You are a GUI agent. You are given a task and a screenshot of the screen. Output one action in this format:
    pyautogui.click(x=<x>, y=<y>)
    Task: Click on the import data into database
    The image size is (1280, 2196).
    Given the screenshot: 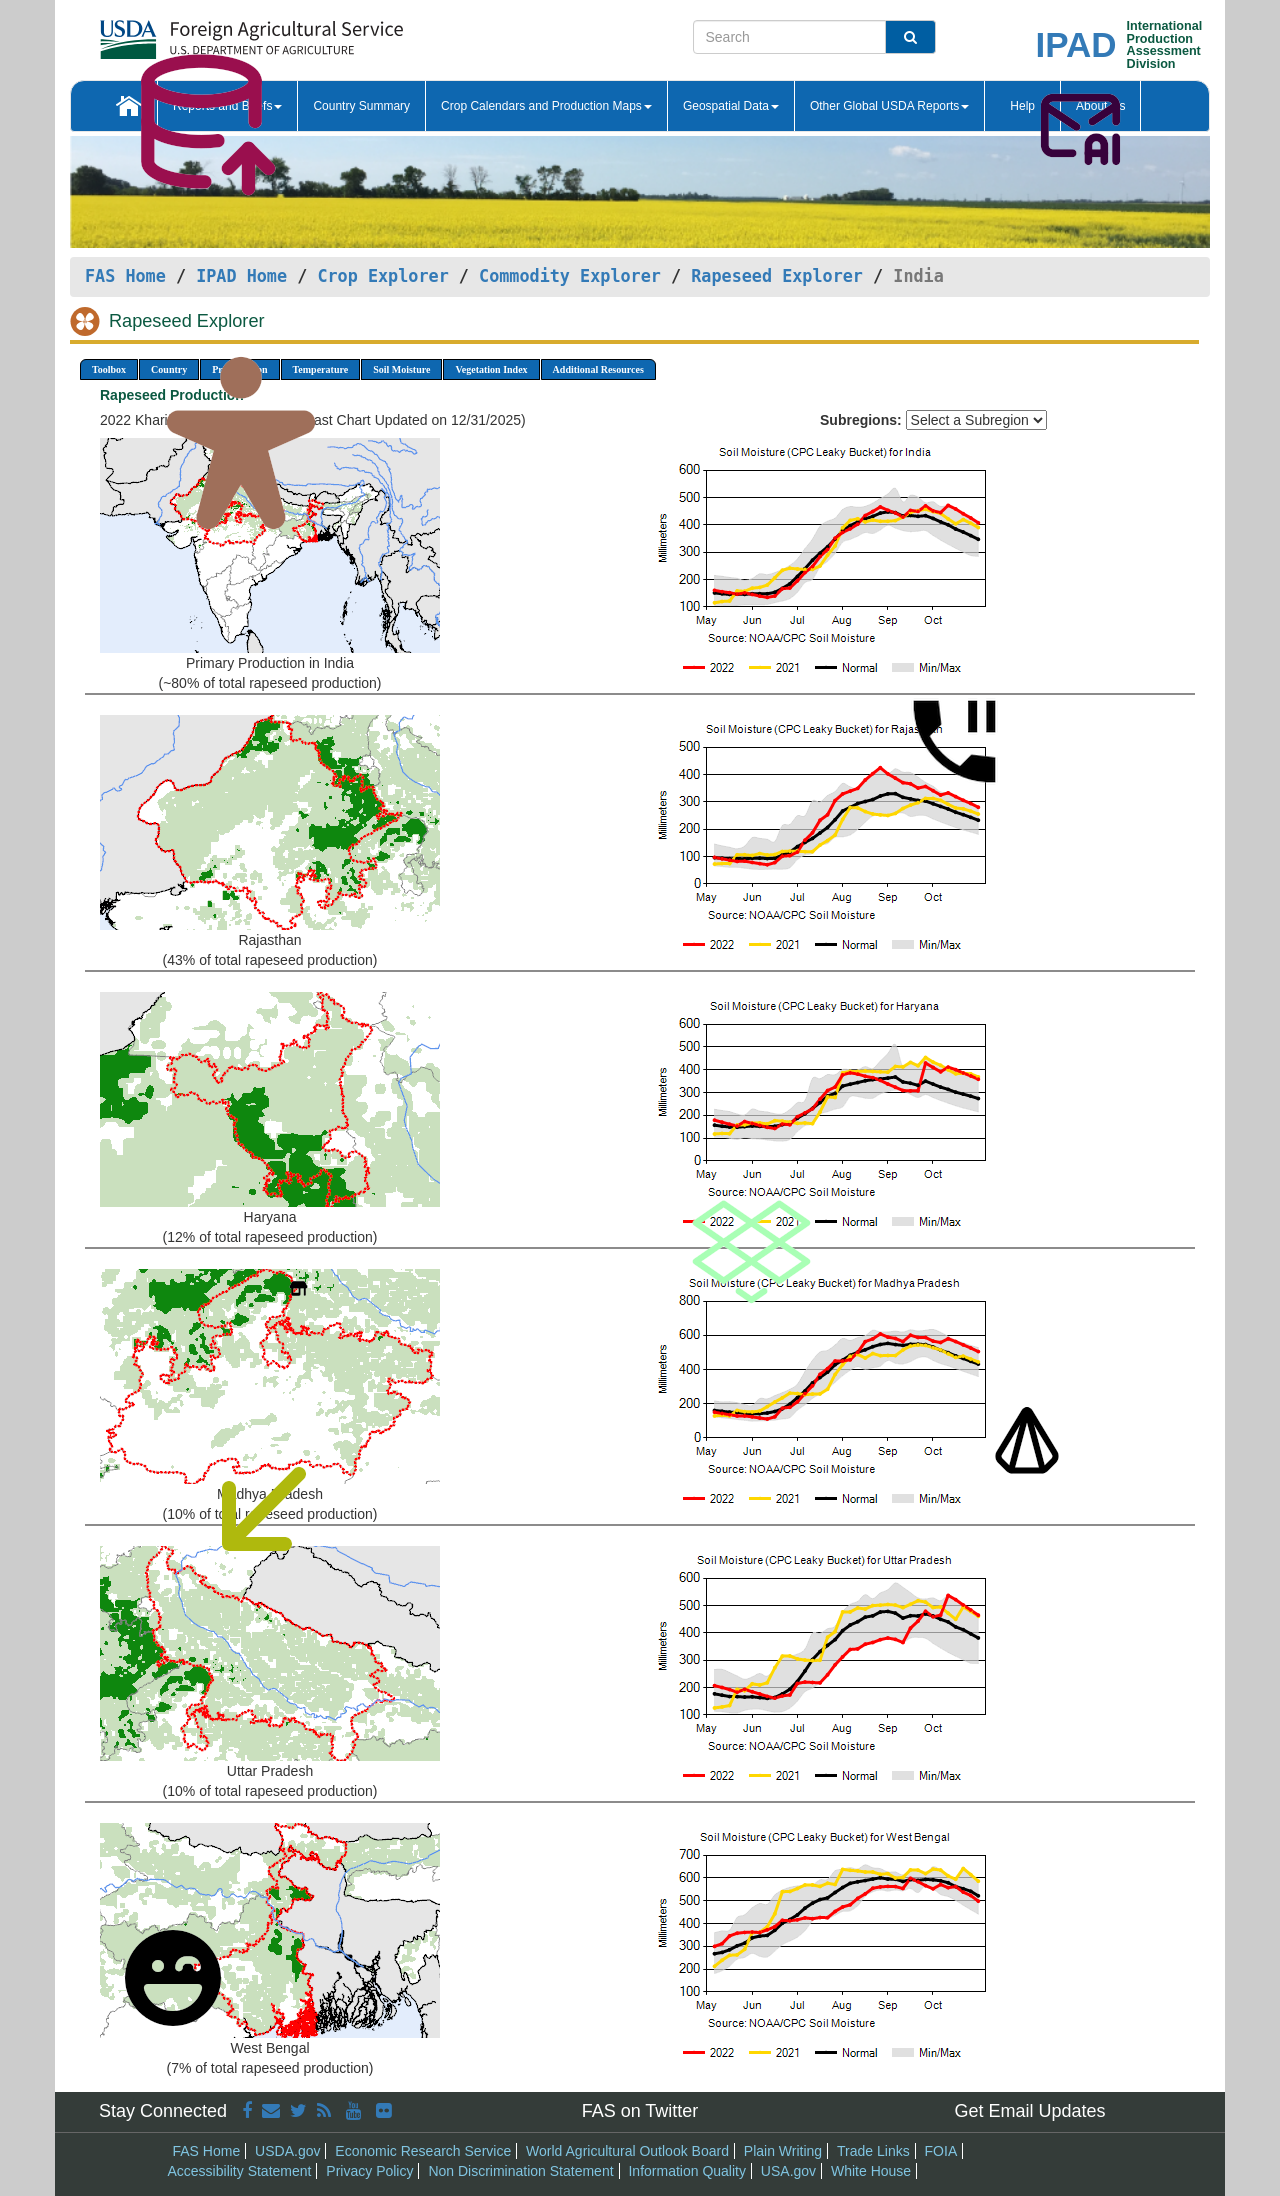 What is the action you would take?
    pyautogui.click(x=201, y=121)
    